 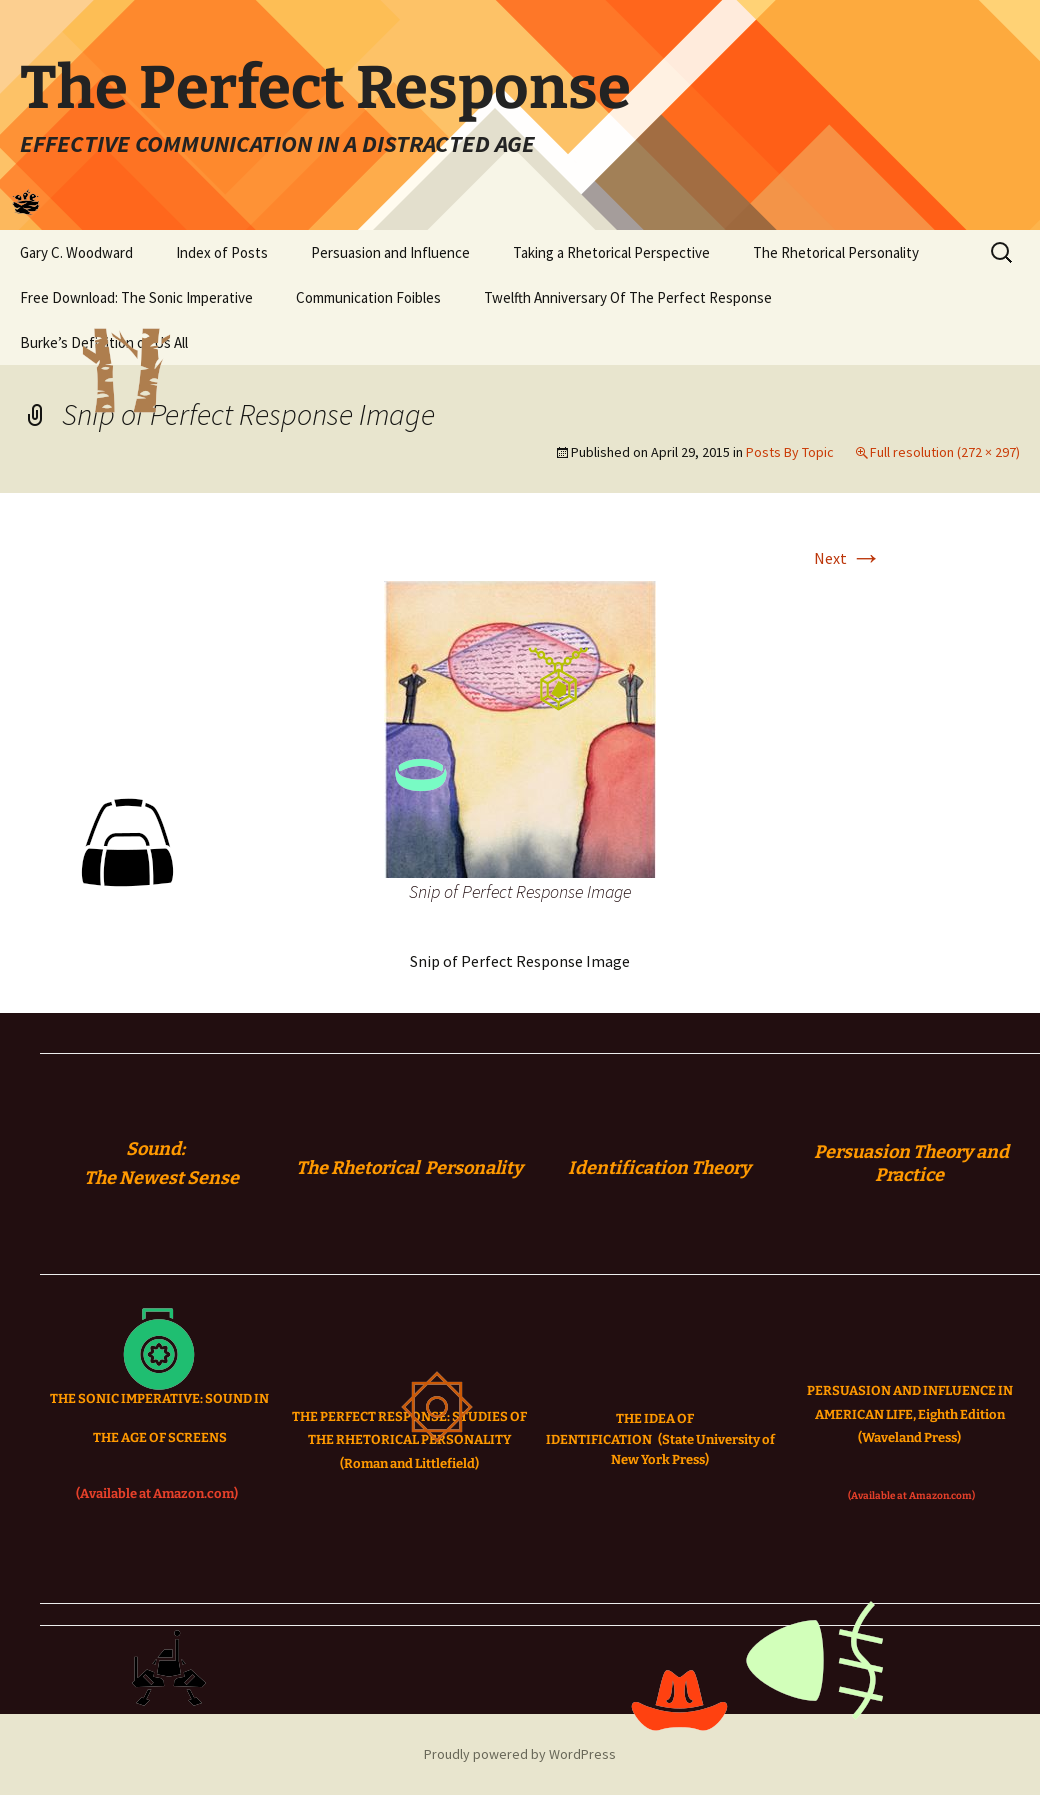 I want to click on view your nest or home feed, so click(x=25, y=201).